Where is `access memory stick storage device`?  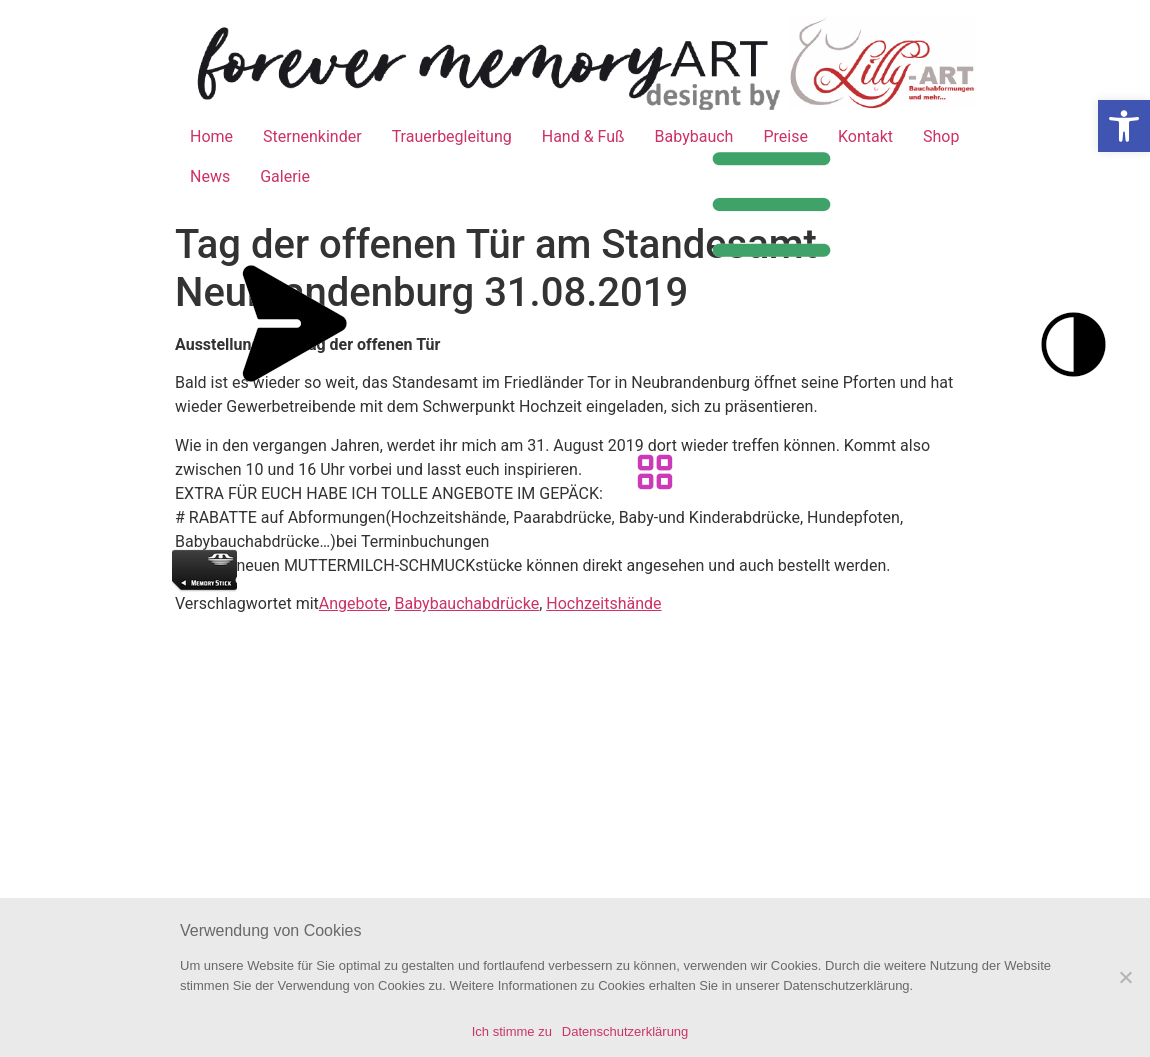
access memory stick storage device is located at coordinates (204, 570).